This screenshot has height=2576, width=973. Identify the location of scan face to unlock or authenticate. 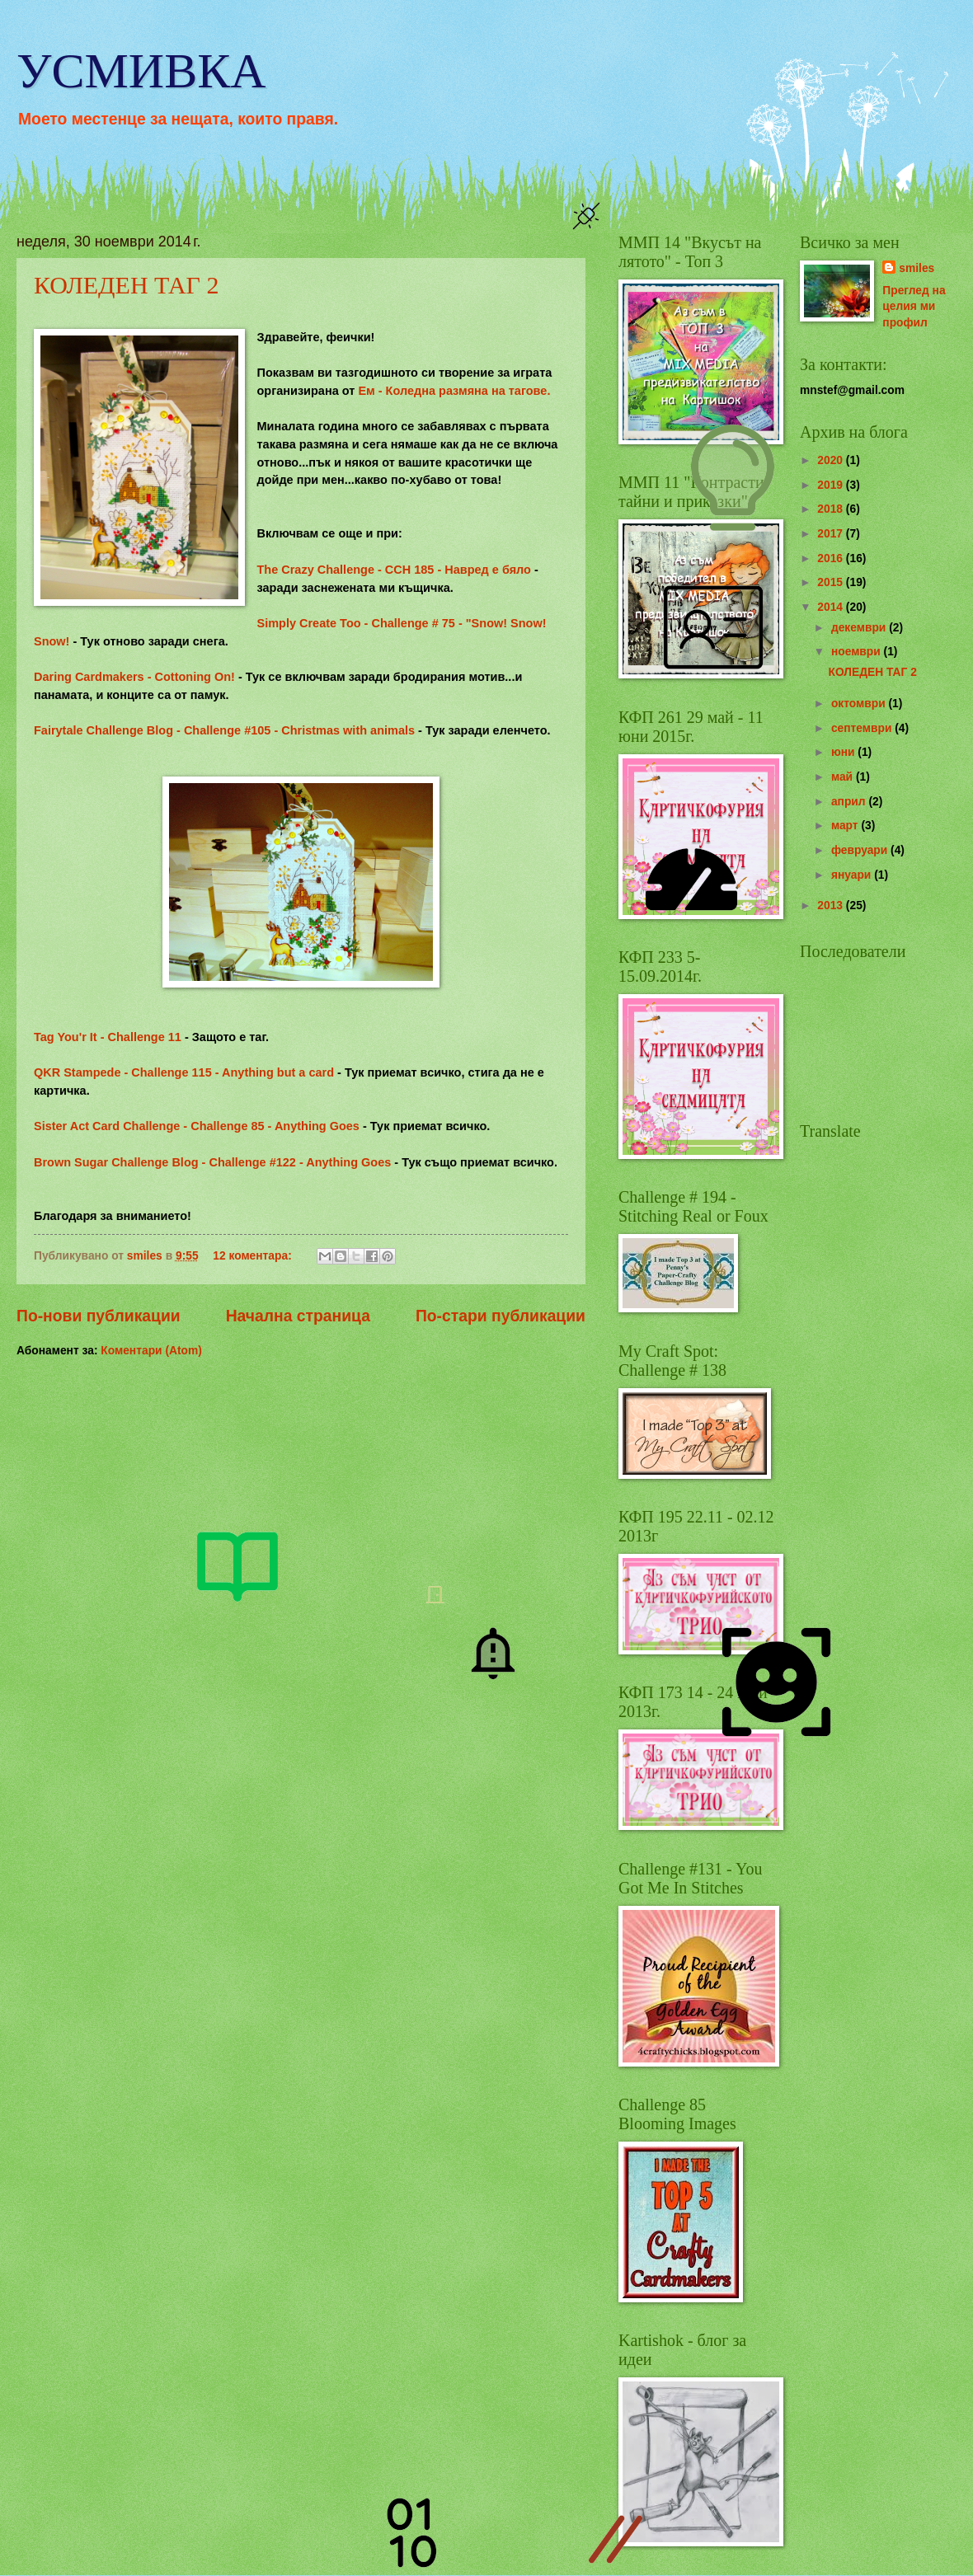
(776, 1682).